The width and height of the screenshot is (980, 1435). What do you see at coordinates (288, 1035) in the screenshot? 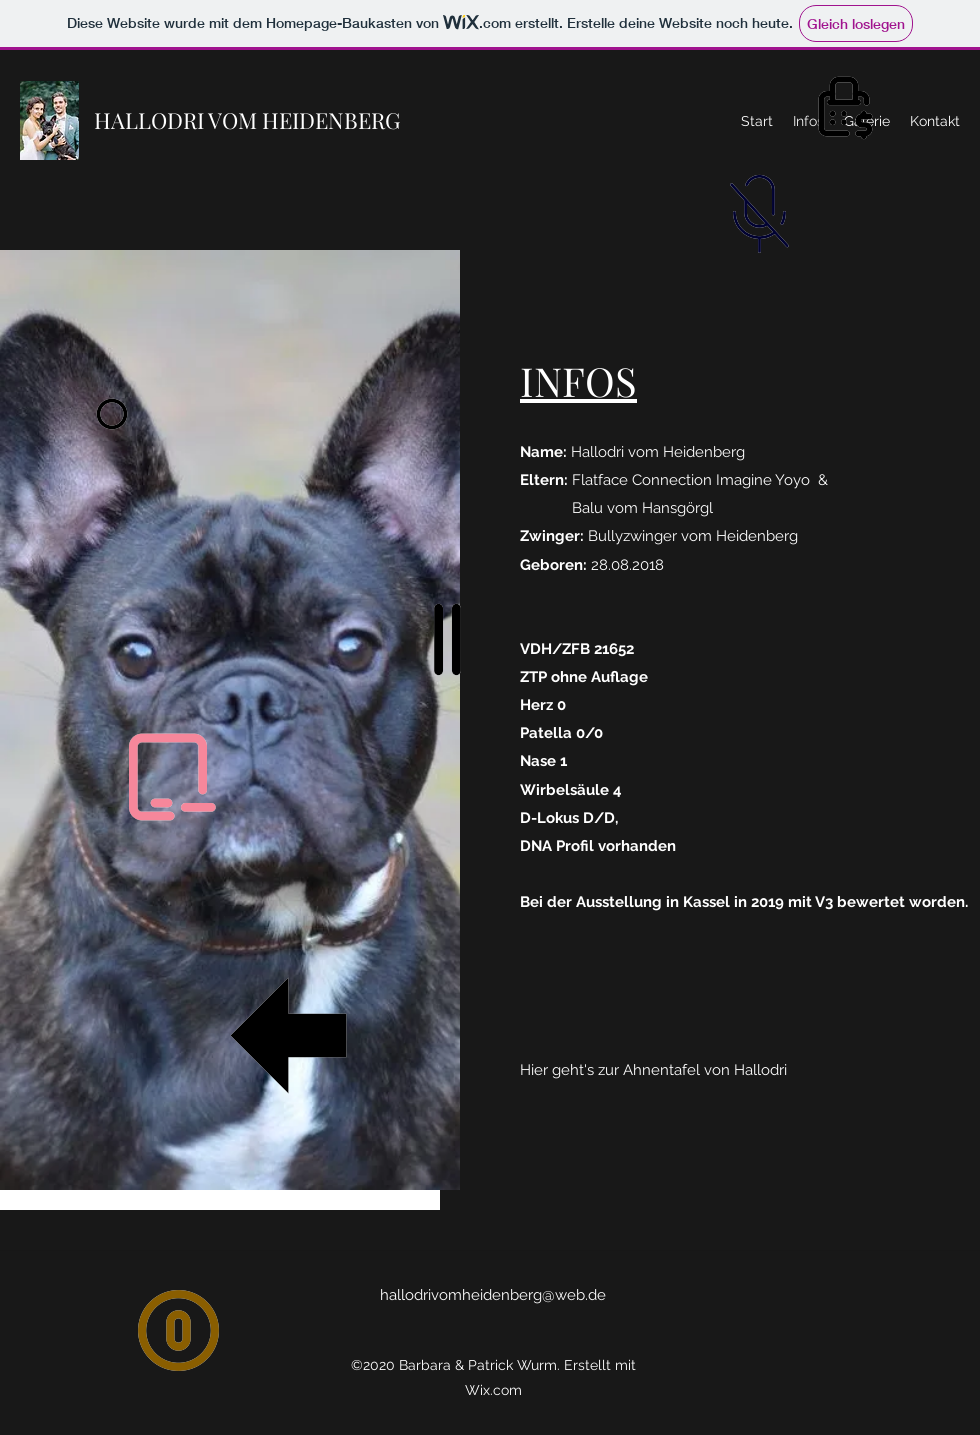
I see `go back to the previous screen` at bounding box center [288, 1035].